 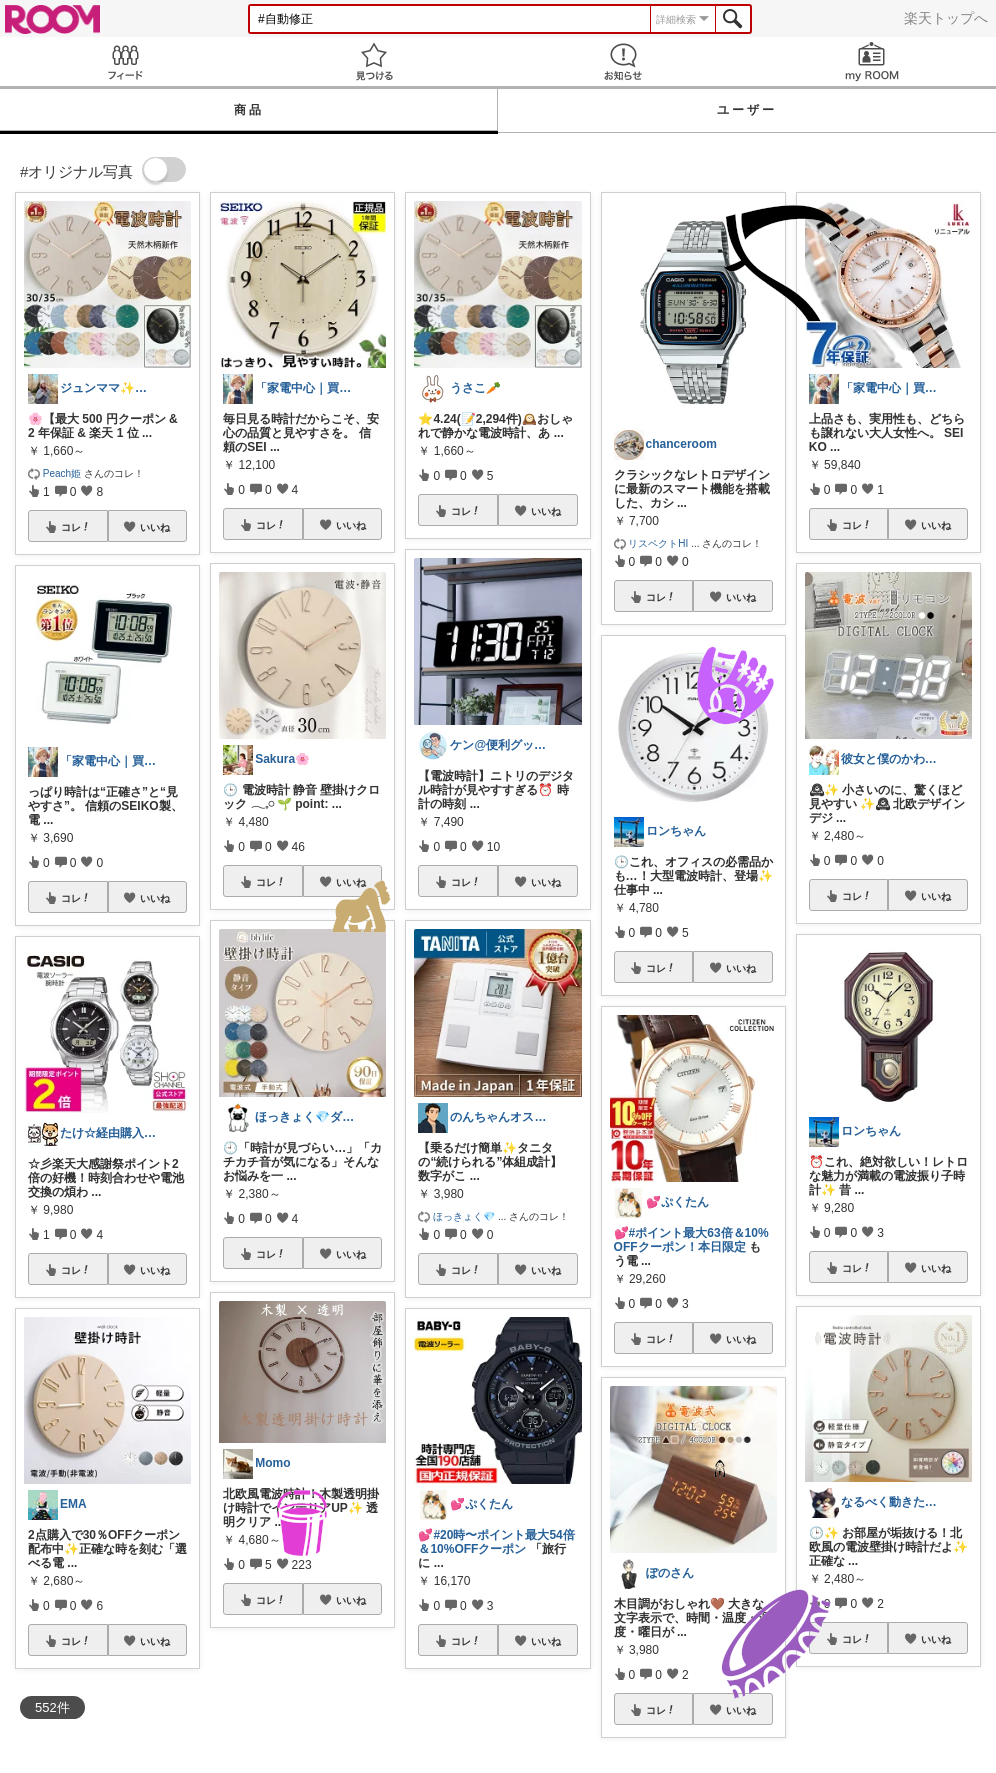 I want to click on stealth or rogue character class selection, so click(x=720, y=1469).